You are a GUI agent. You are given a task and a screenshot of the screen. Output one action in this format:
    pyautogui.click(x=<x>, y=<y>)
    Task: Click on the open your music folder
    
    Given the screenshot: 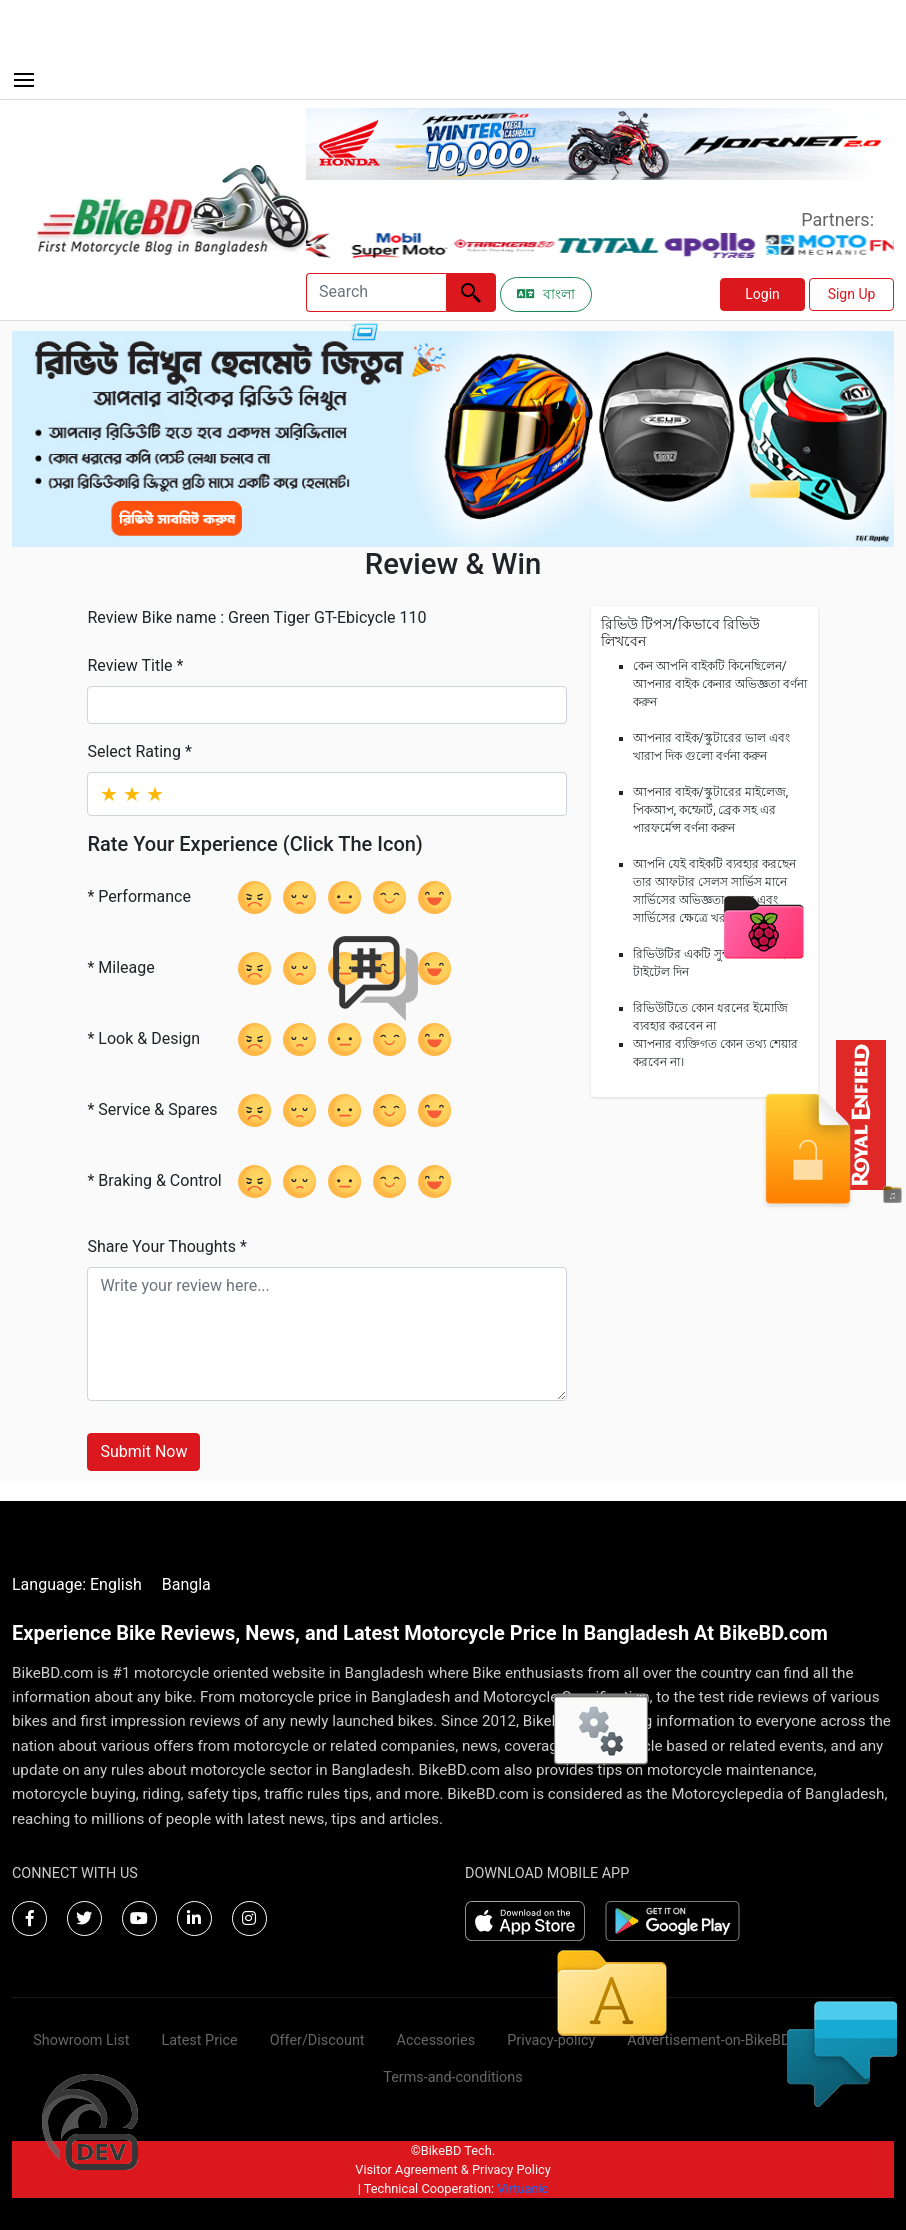 What is the action you would take?
    pyautogui.click(x=892, y=1194)
    